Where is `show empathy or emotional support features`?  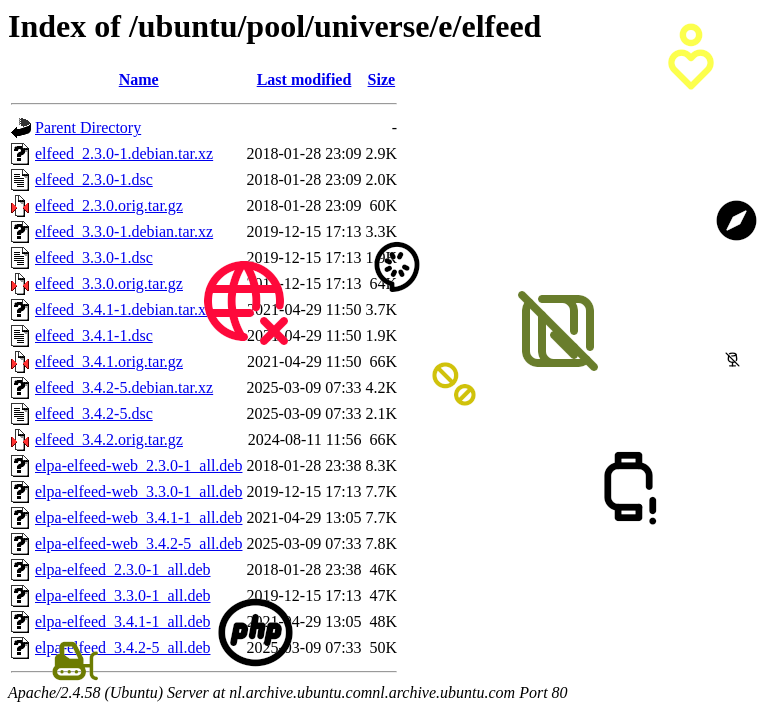
show empathy or emotional support features is located at coordinates (691, 56).